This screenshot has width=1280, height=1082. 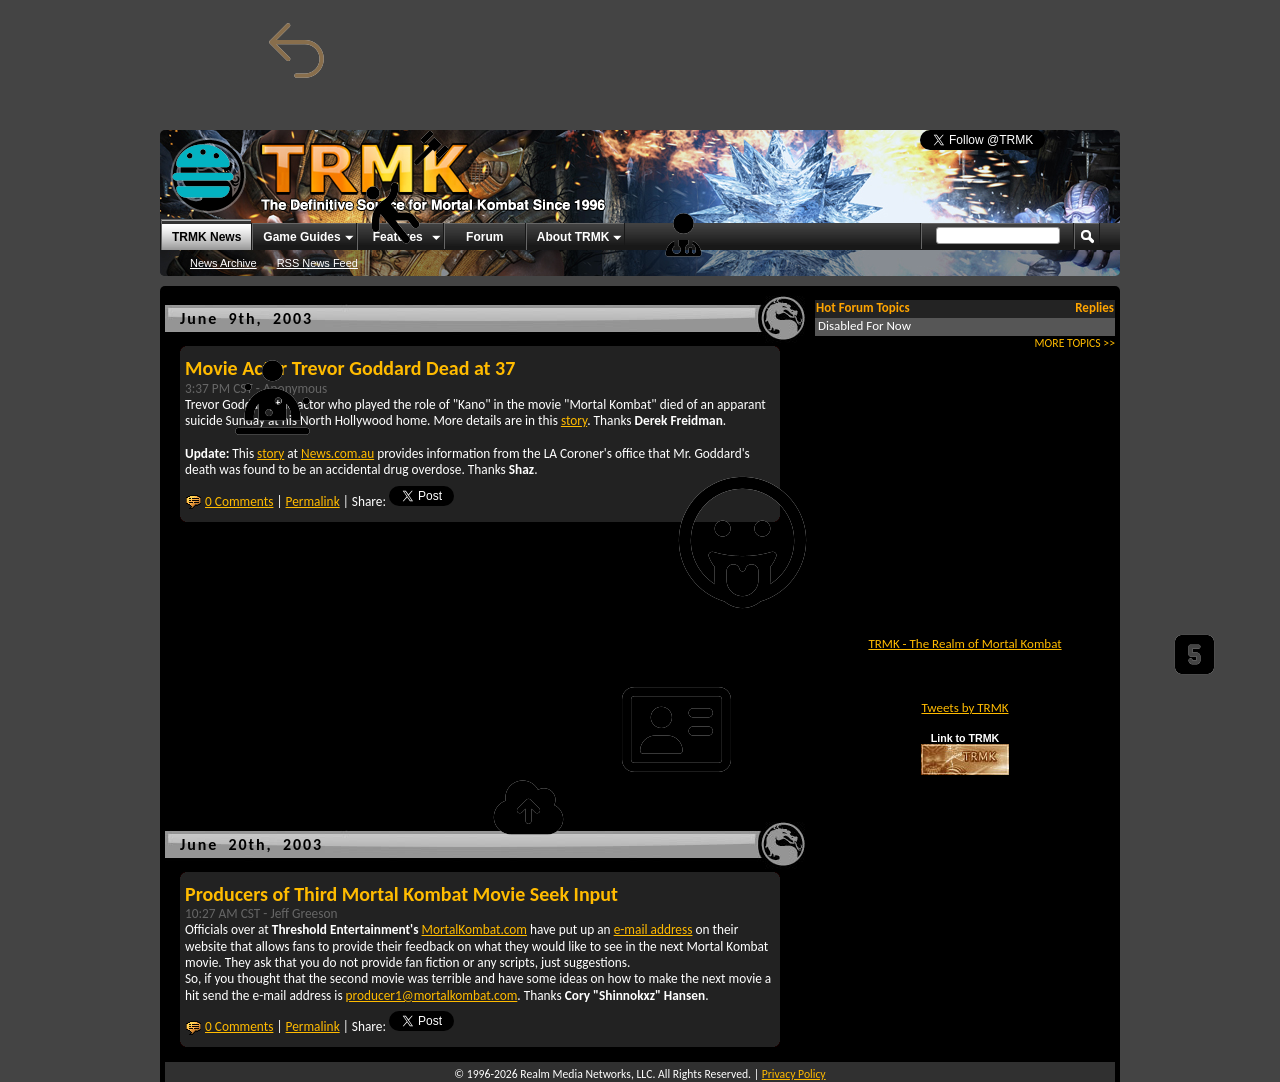 What do you see at coordinates (391, 213) in the screenshot?
I see `indicates a slip or fall hazard warning` at bounding box center [391, 213].